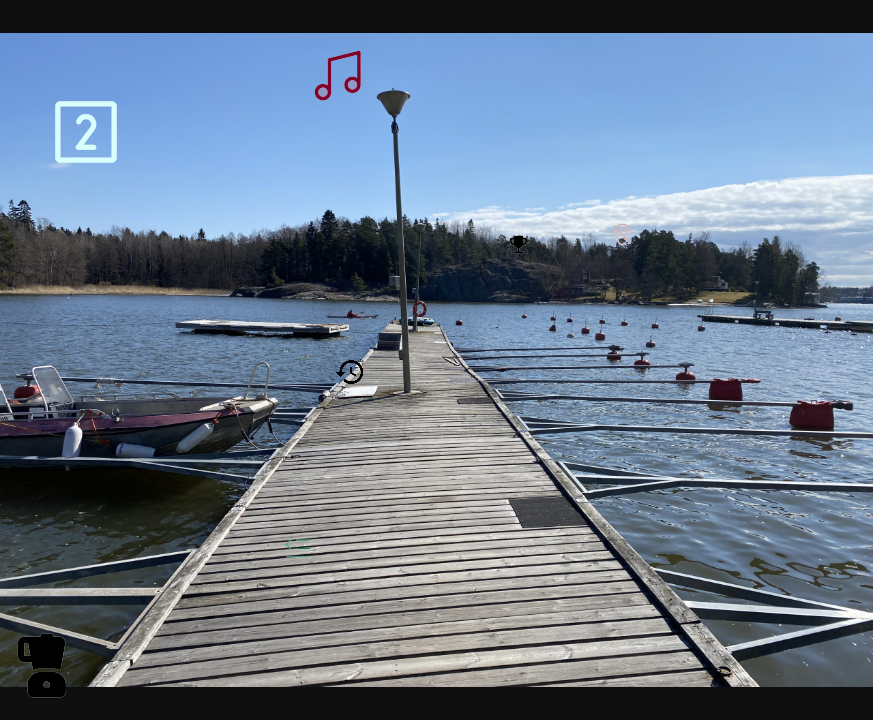 This screenshot has height=720, width=873. I want to click on access blender or mixing tool settings, so click(43, 665).